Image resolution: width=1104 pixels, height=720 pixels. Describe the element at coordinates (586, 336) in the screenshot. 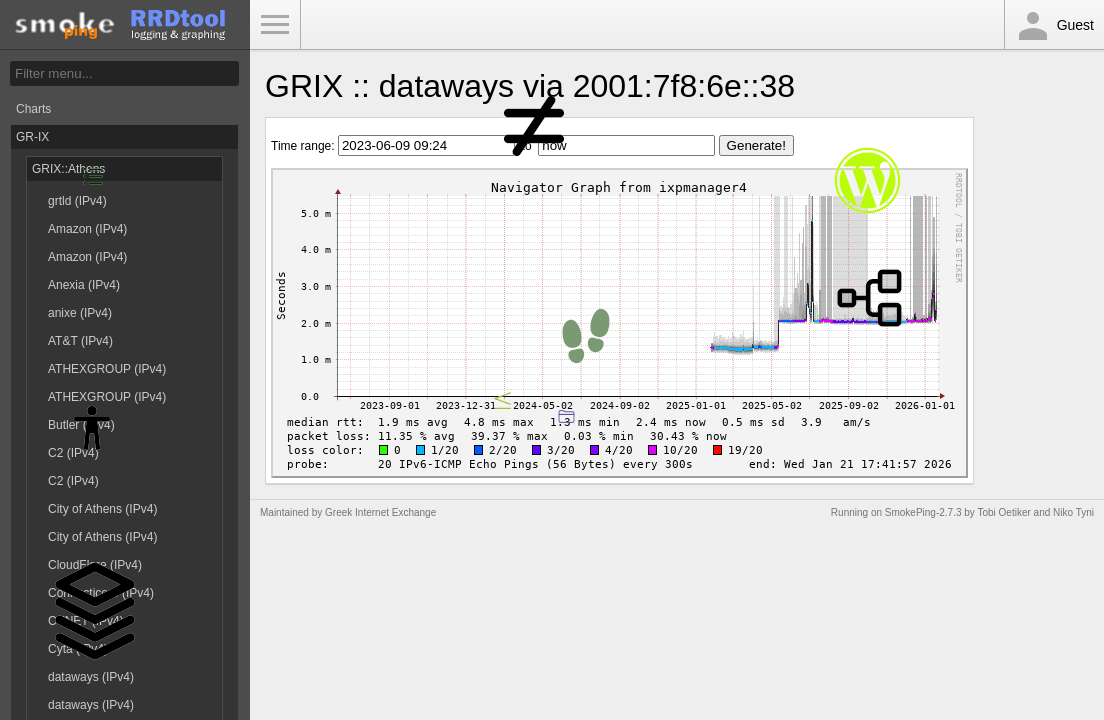

I see `track your steps or walking activity` at that location.